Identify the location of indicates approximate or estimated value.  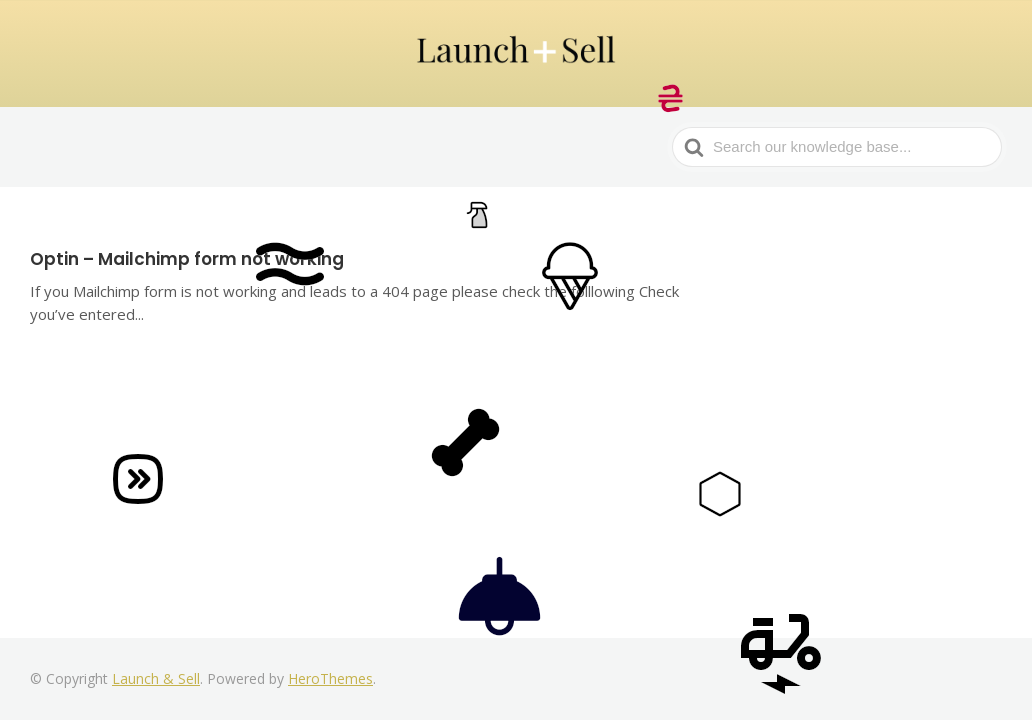
(290, 264).